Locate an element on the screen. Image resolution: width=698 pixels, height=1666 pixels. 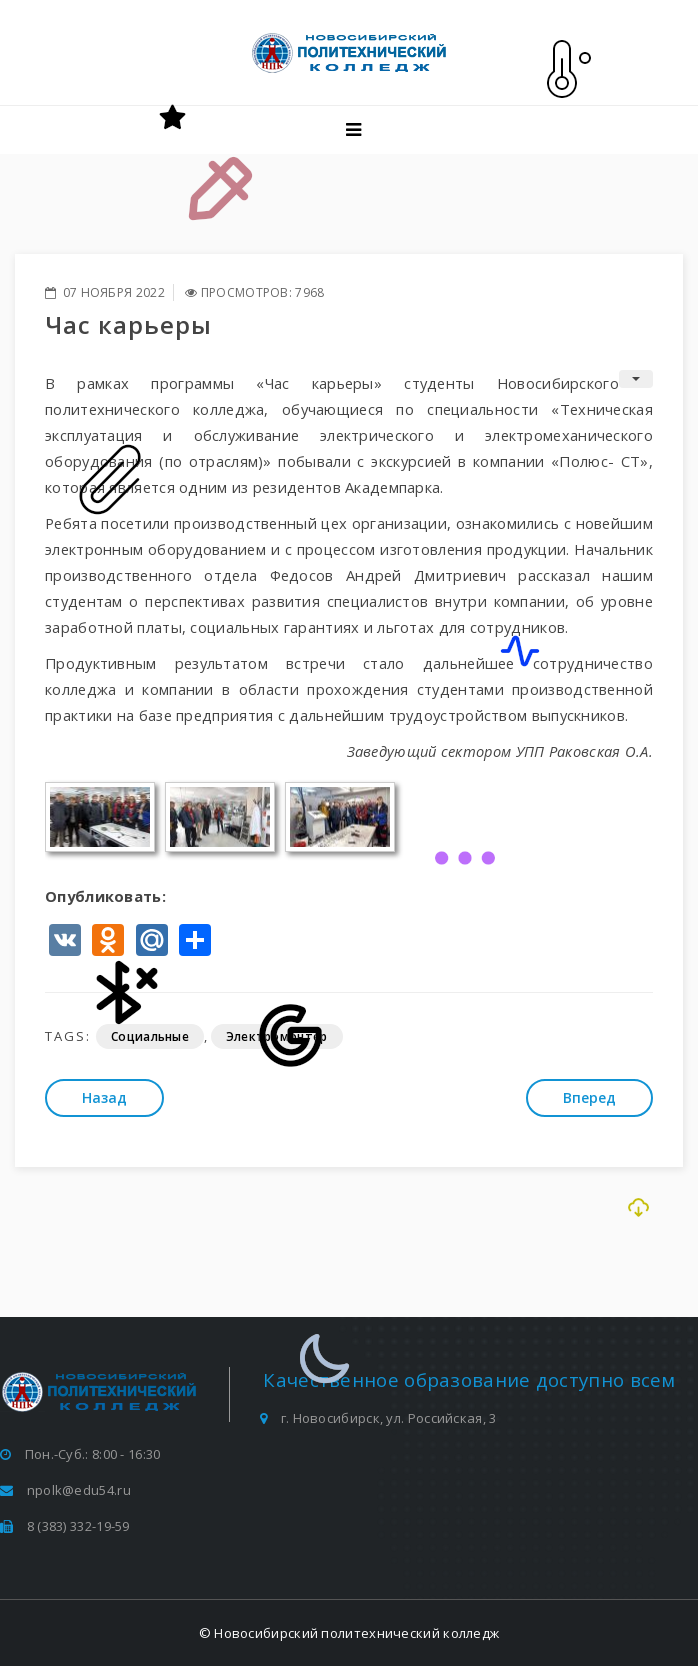
view activity or health metrics is located at coordinates (520, 651).